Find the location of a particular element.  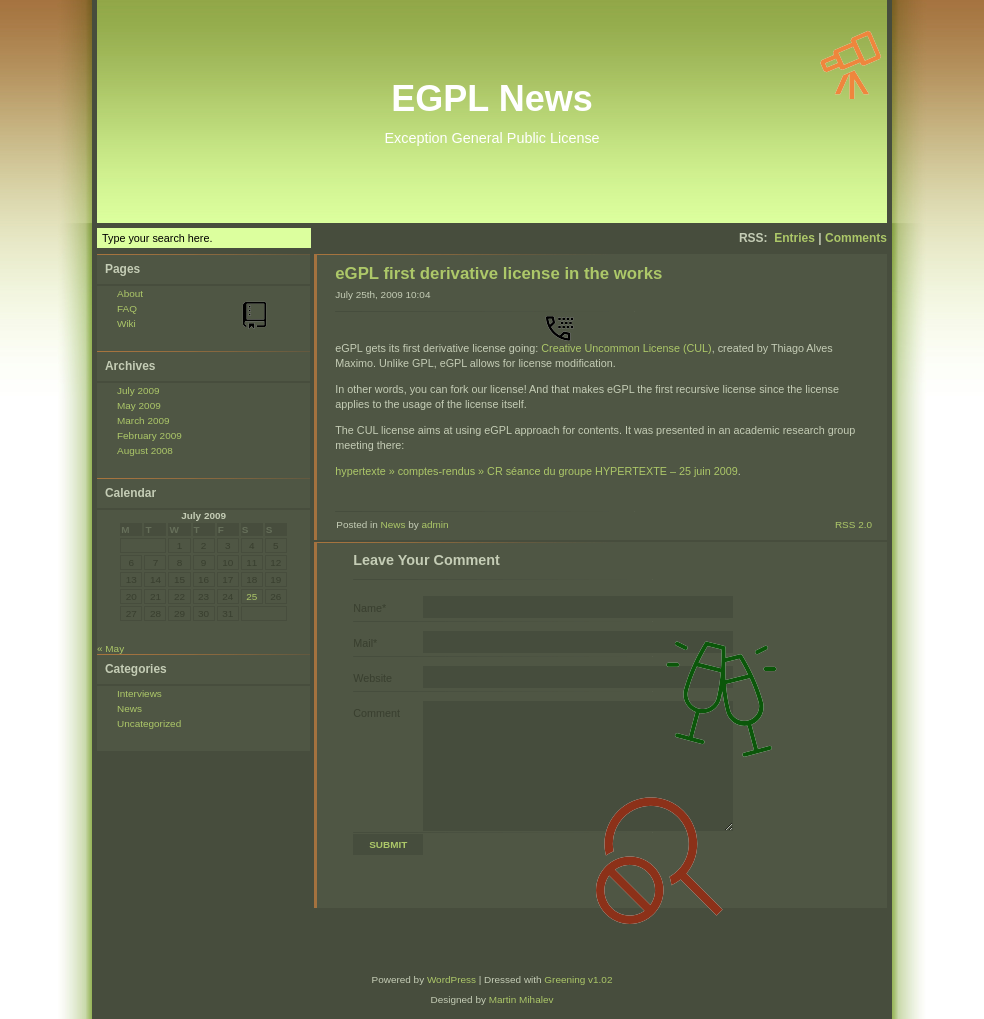

stop or cancel the current search is located at coordinates (663, 856).